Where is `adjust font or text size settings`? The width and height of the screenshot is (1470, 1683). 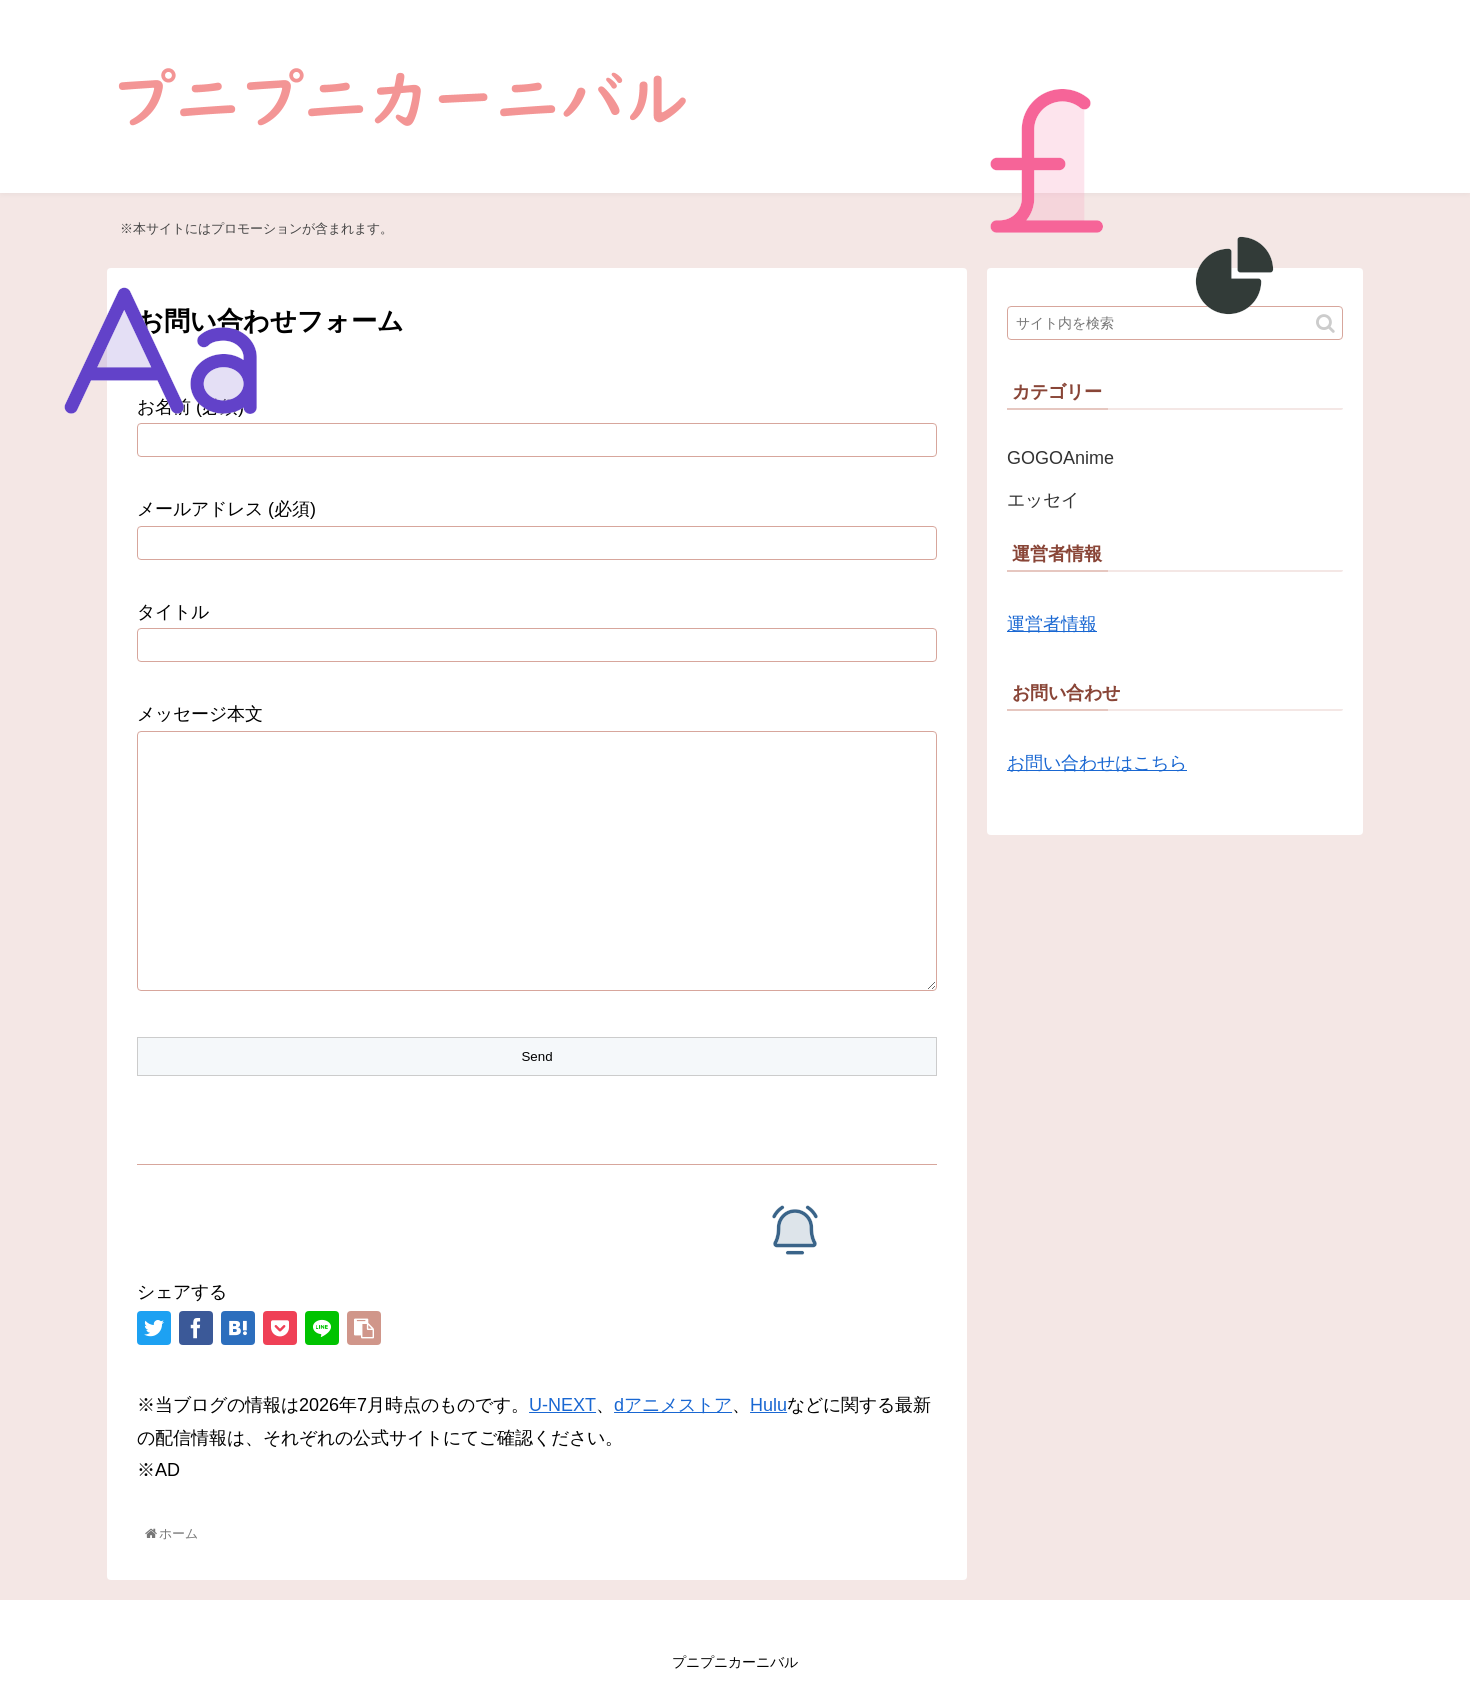
adjust font or text size settings is located at coordinates (164, 354).